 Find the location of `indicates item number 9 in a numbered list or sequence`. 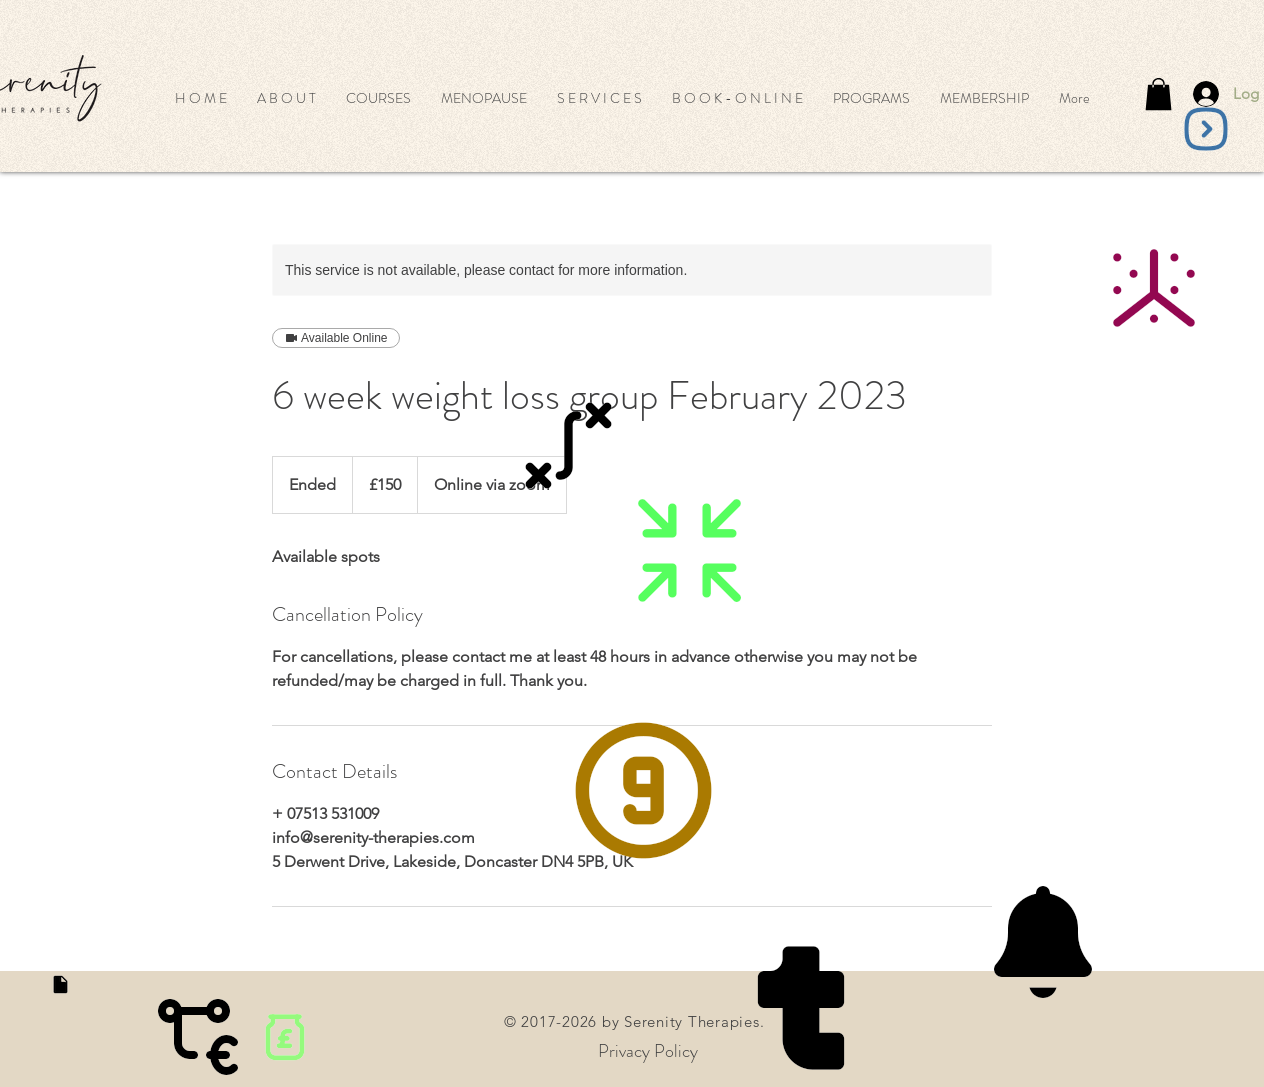

indicates item number 9 in a numbered list or sequence is located at coordinates (643, 790).